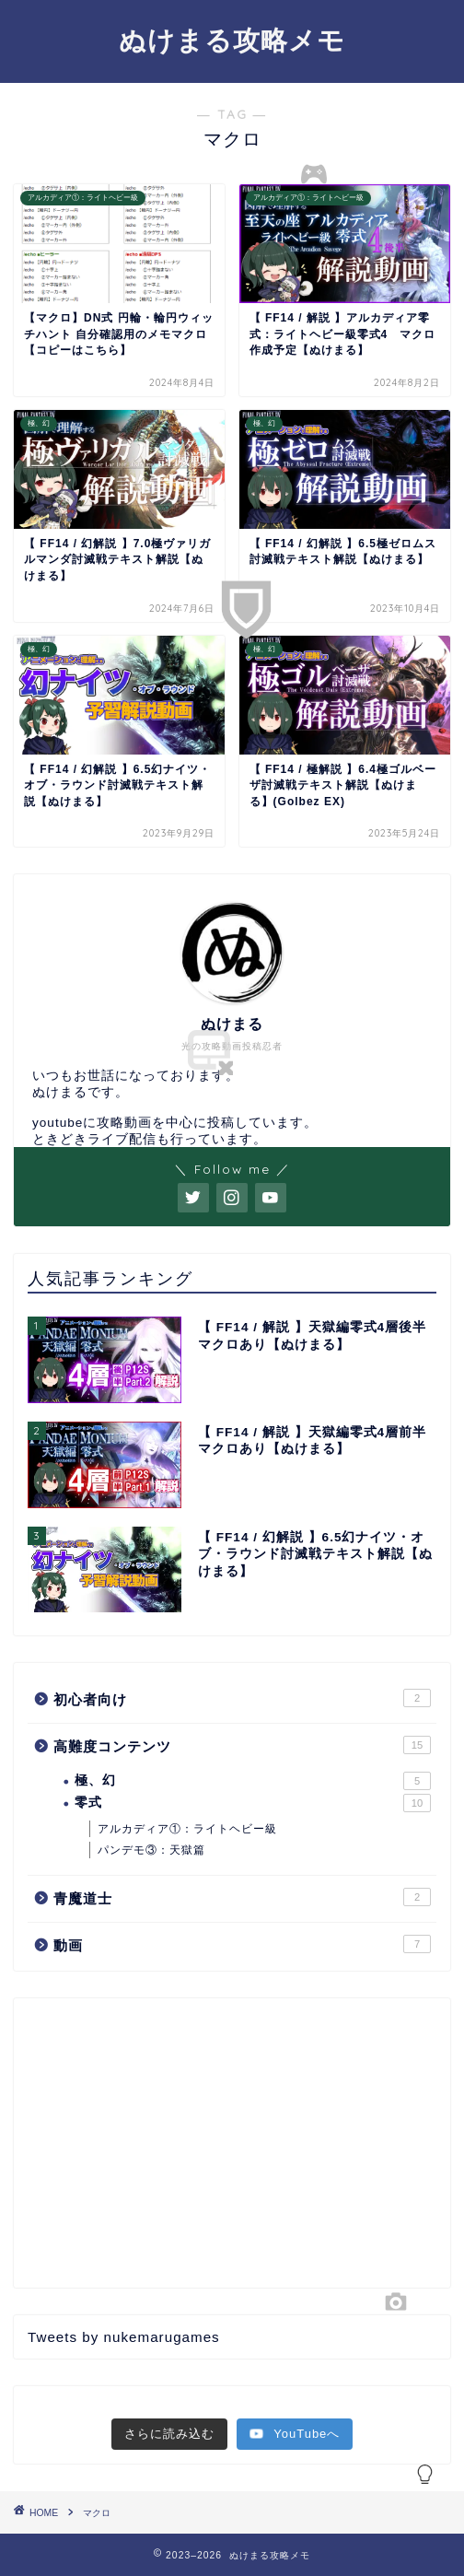 The width and height of the screenshot is (464, 2576). What do you see at coordinates (314, 174) in the screenshot?
I see `open games or gaming applications` at bounding box center [314, 174].